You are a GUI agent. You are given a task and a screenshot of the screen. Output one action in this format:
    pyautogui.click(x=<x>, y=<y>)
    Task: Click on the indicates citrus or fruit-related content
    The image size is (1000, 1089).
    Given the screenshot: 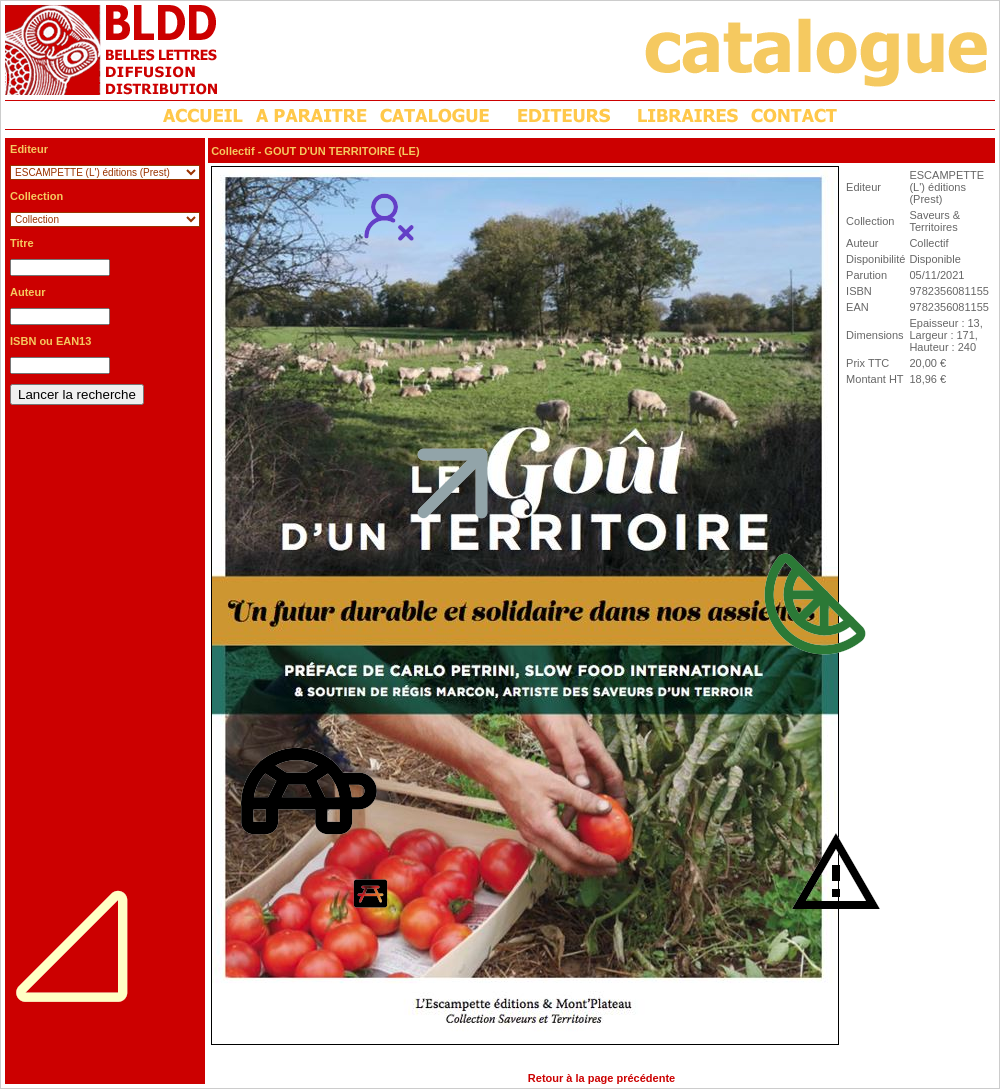 What is the action you would take?
    pyautogui.click(x=815, y=604)
    